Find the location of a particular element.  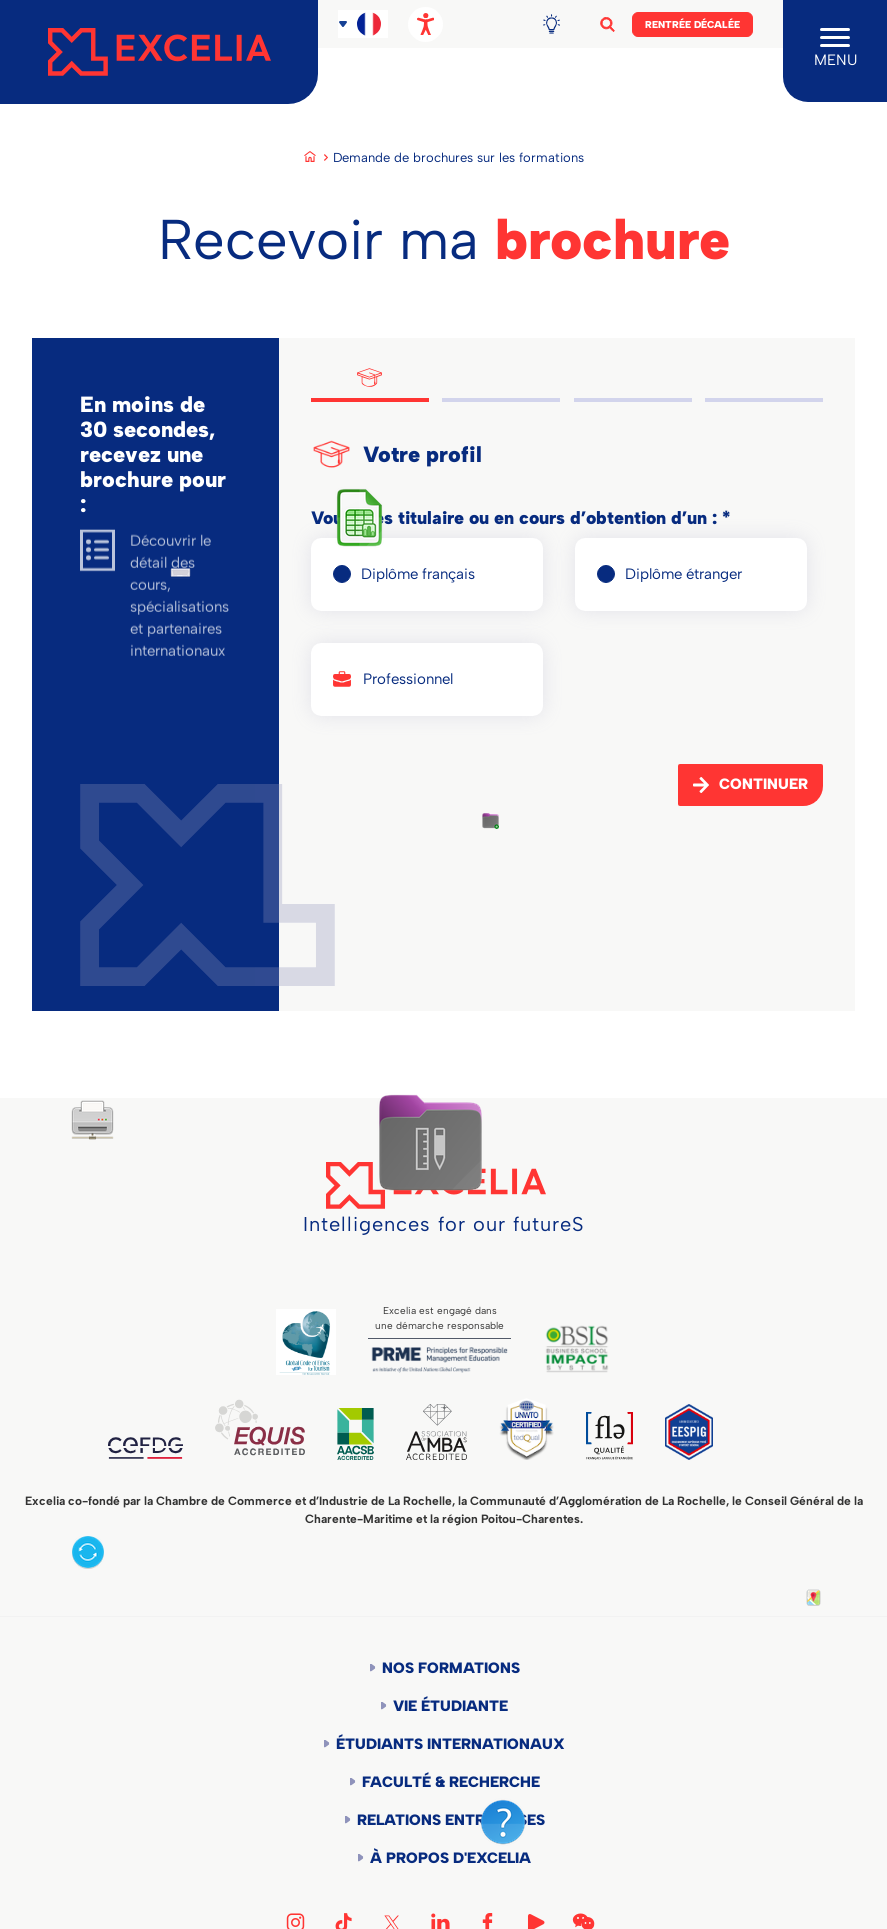

create a new folder is located at coordinates (490, 820).